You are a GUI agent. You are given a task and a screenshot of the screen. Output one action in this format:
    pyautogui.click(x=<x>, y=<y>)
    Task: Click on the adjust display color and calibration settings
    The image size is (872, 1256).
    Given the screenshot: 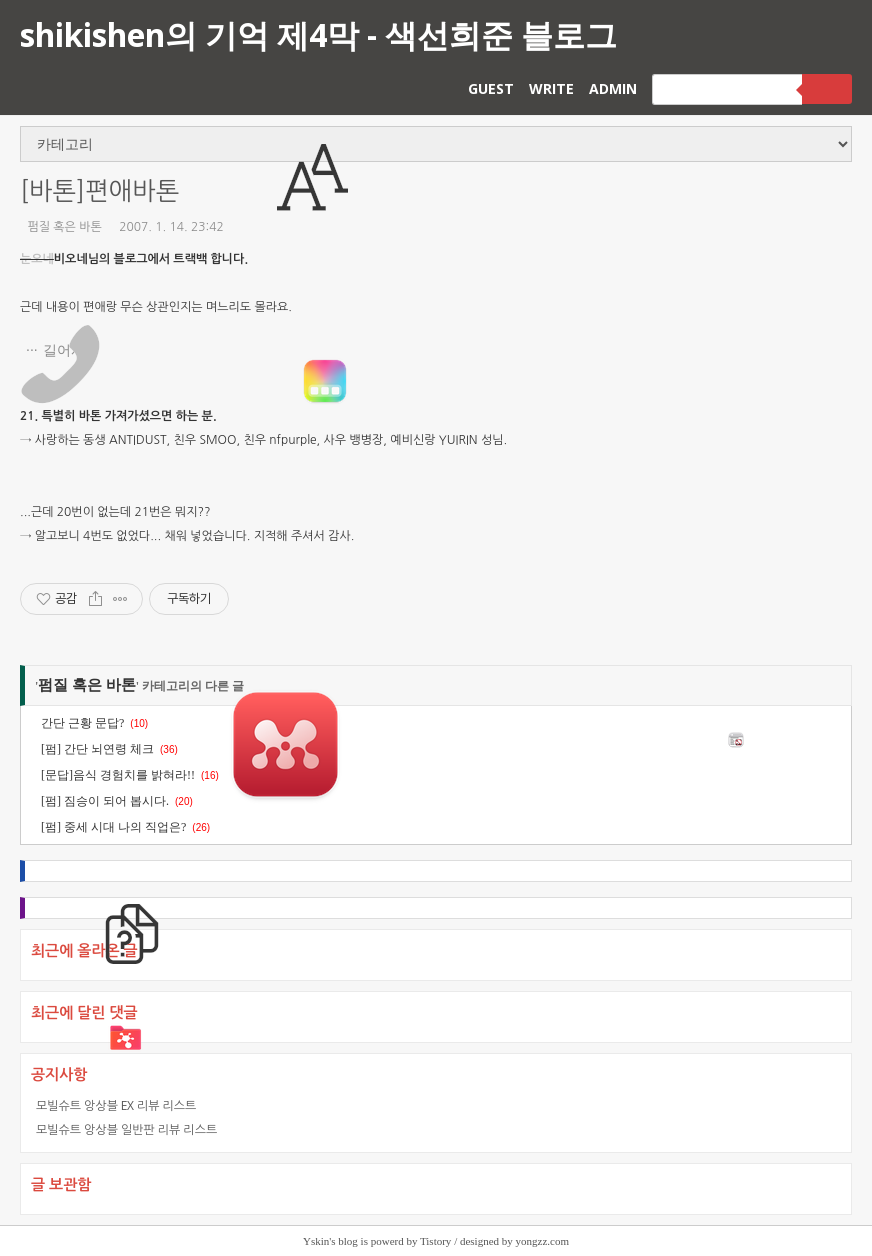 What is the action you would take?
    pyautogui.click(x=325, y=381)
    